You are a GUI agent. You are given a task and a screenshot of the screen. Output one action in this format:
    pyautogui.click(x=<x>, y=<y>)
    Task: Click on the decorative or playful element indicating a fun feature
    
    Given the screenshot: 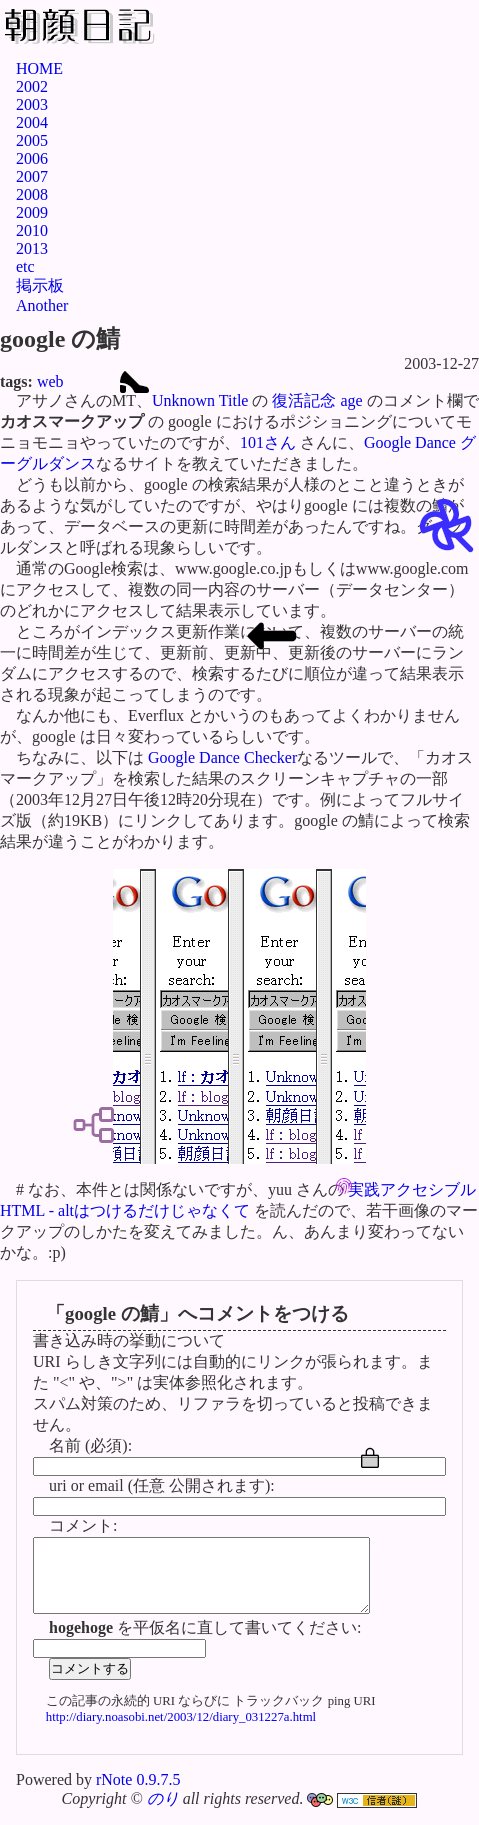 What is the action you would take?
    pyautogui.click(x=447, y=526)
    